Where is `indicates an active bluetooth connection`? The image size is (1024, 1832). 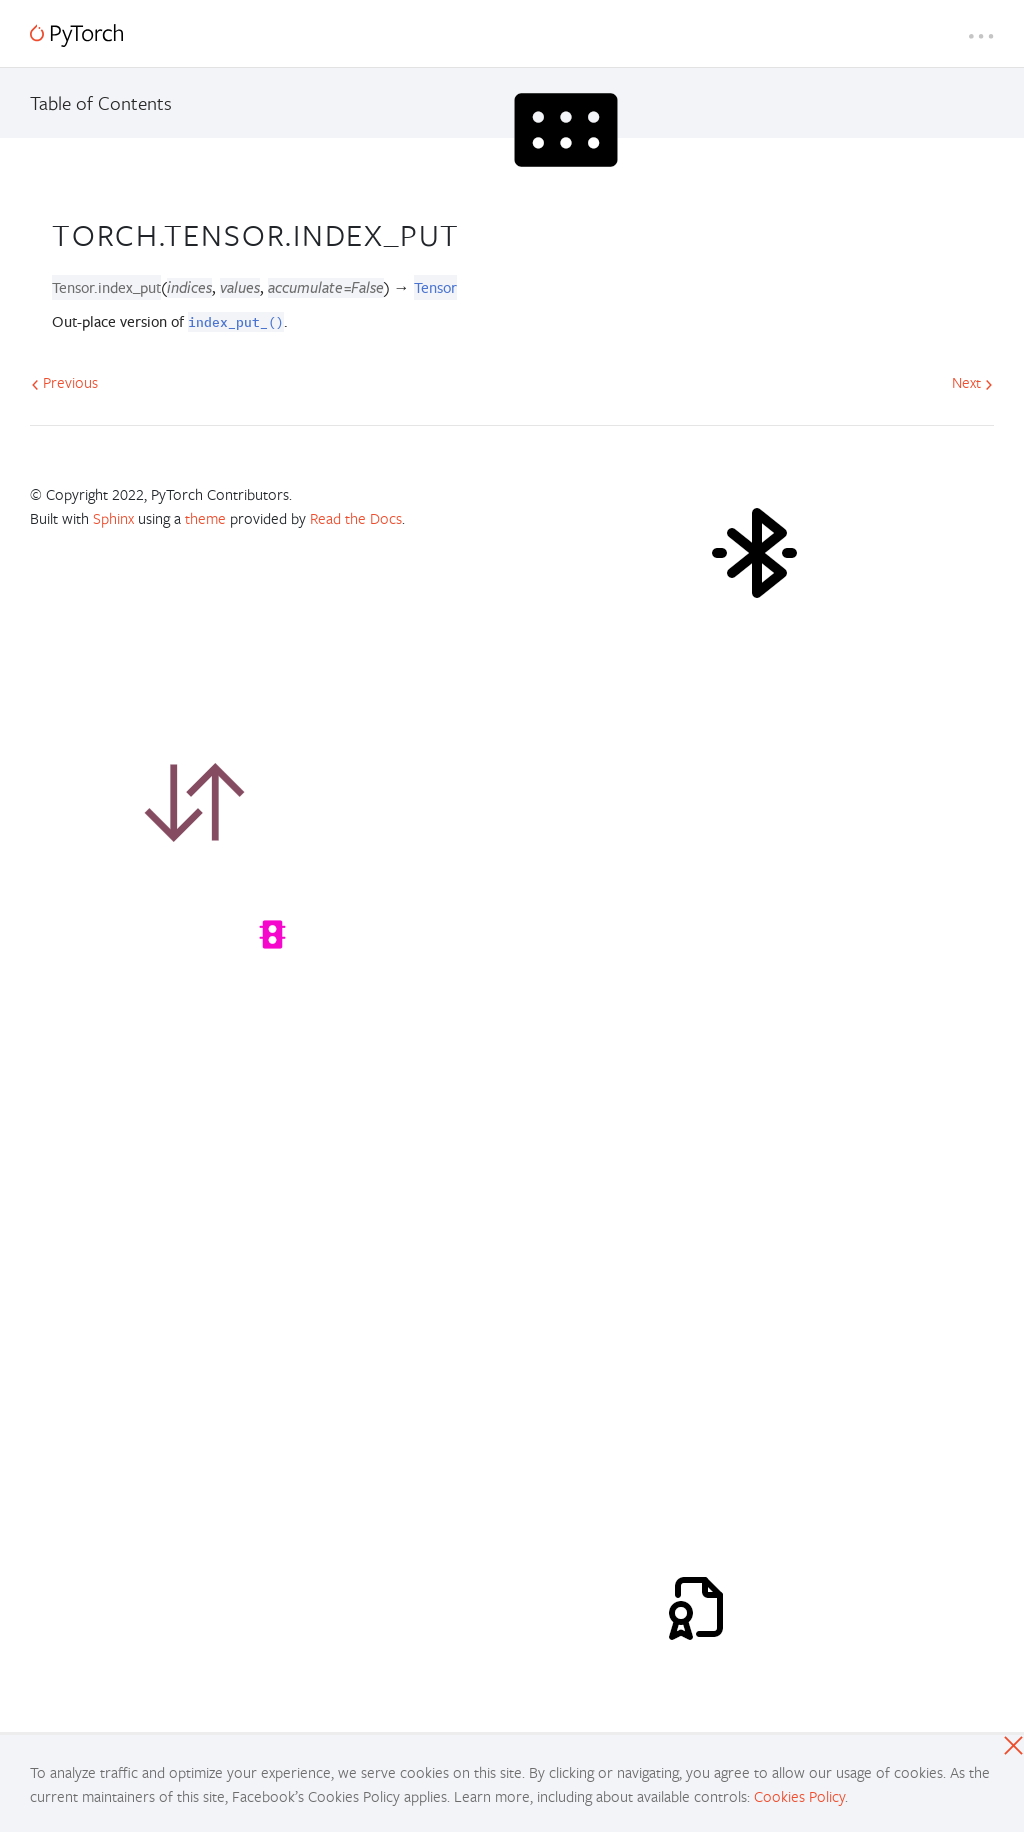 indicates an active bluetooth connection is located at coordinates (757, 553).